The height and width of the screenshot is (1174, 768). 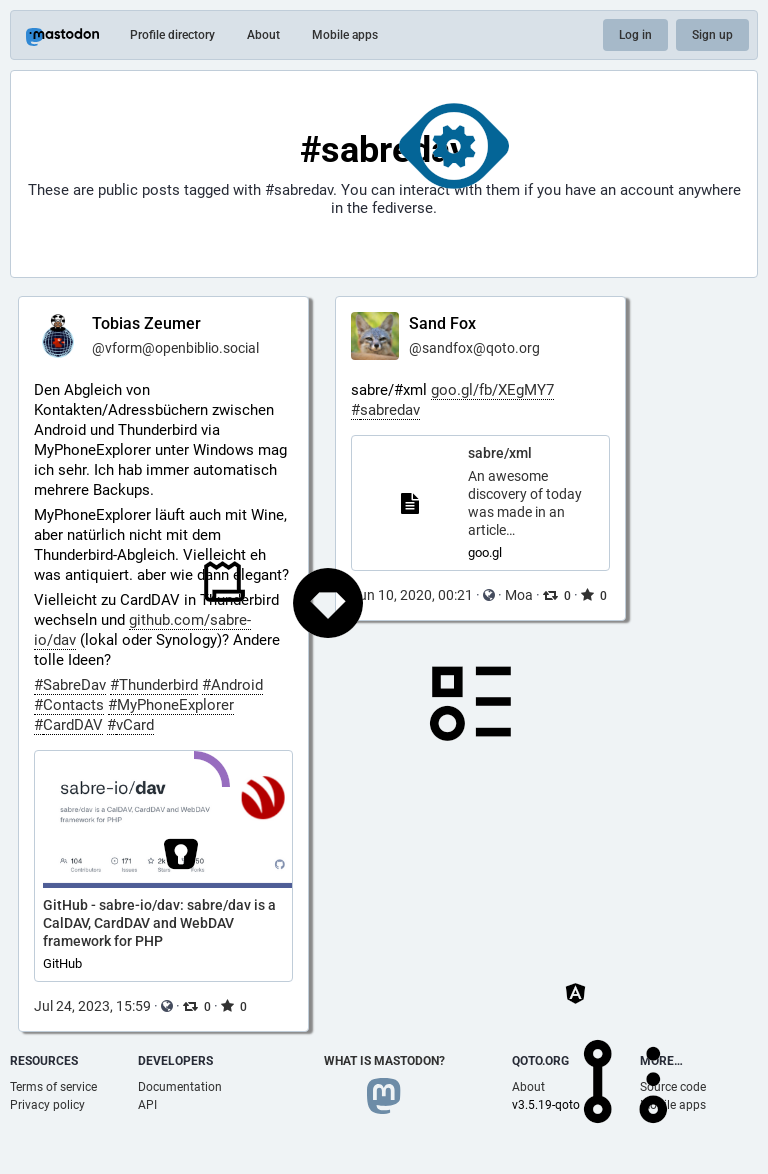 What do you see at coordinates (575, 993) in the screenshot?
I see `AngularJS framework logo` at bounding box center [575, 993].